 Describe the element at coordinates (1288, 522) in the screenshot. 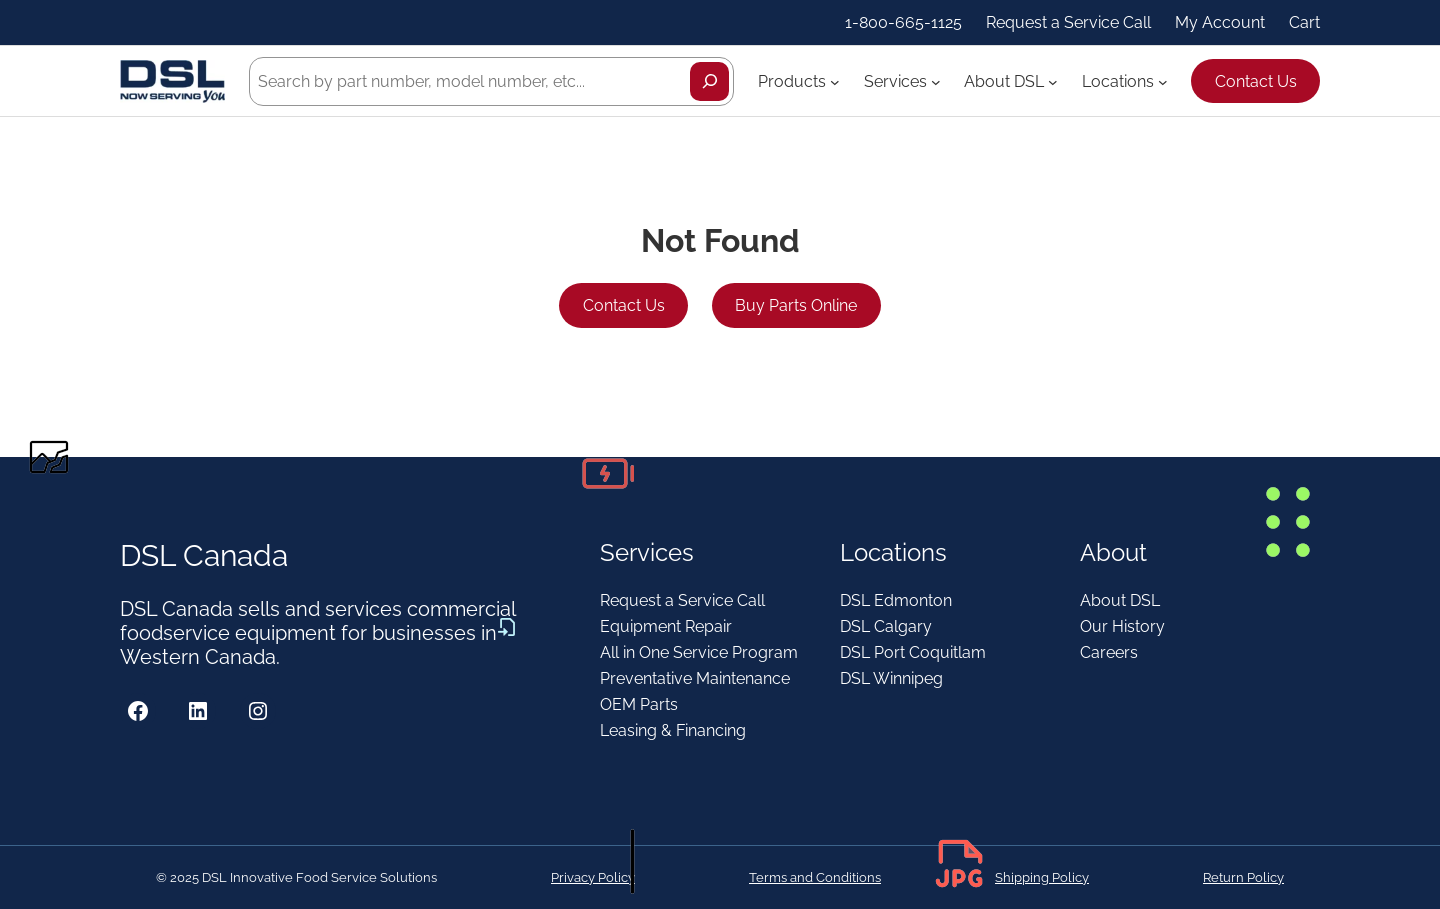

I see `drag to reorder items` at that location.